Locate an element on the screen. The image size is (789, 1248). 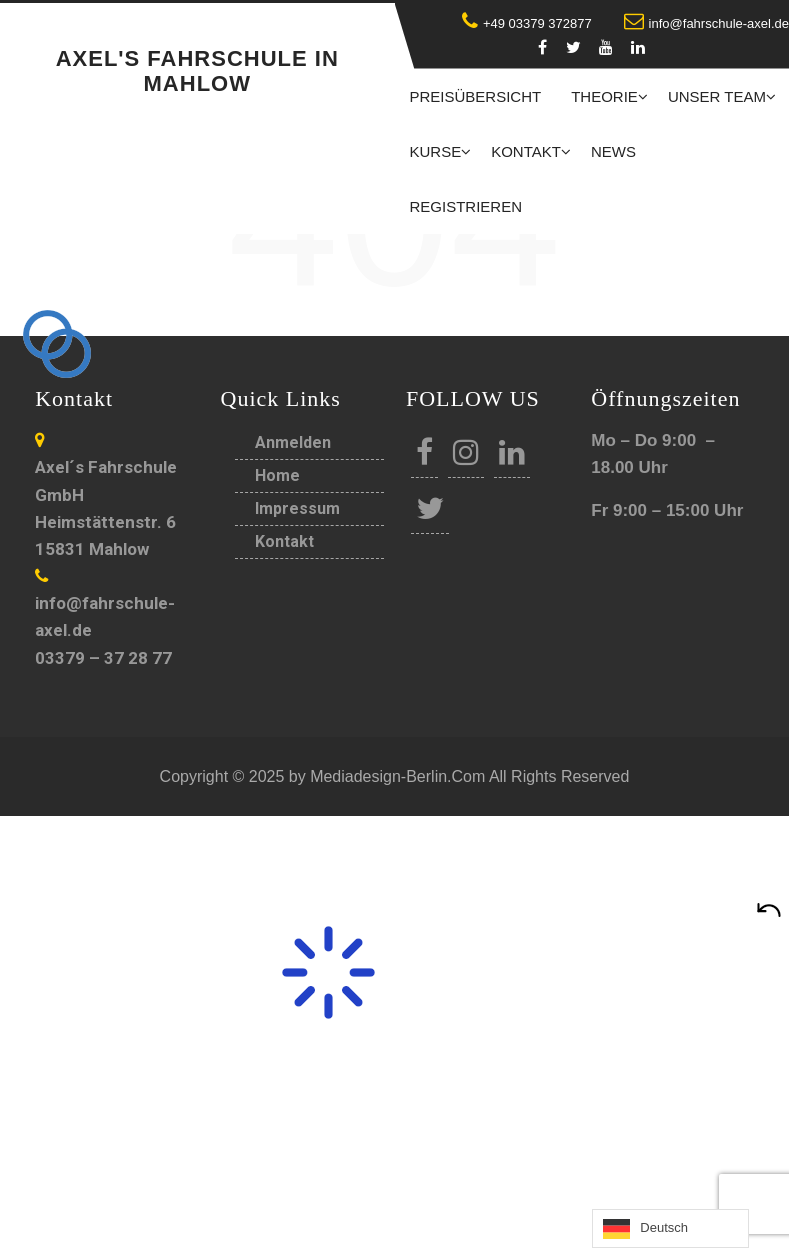
undo the last action is located at coordinates (769, 910).